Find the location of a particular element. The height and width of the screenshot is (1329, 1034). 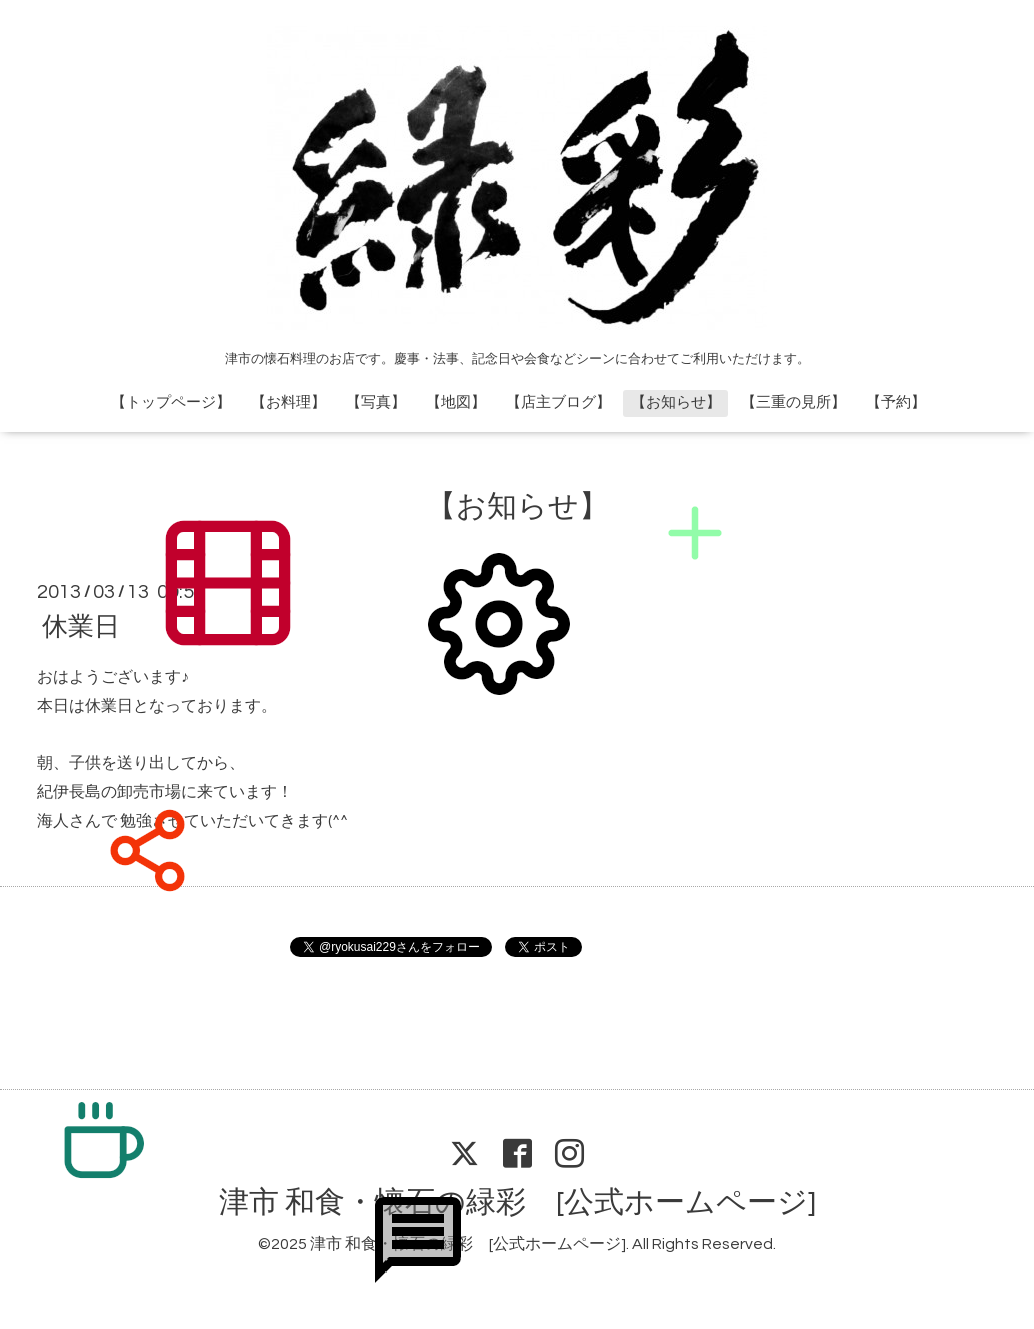

open messaging or chat is located at coordinates (418, 1240).